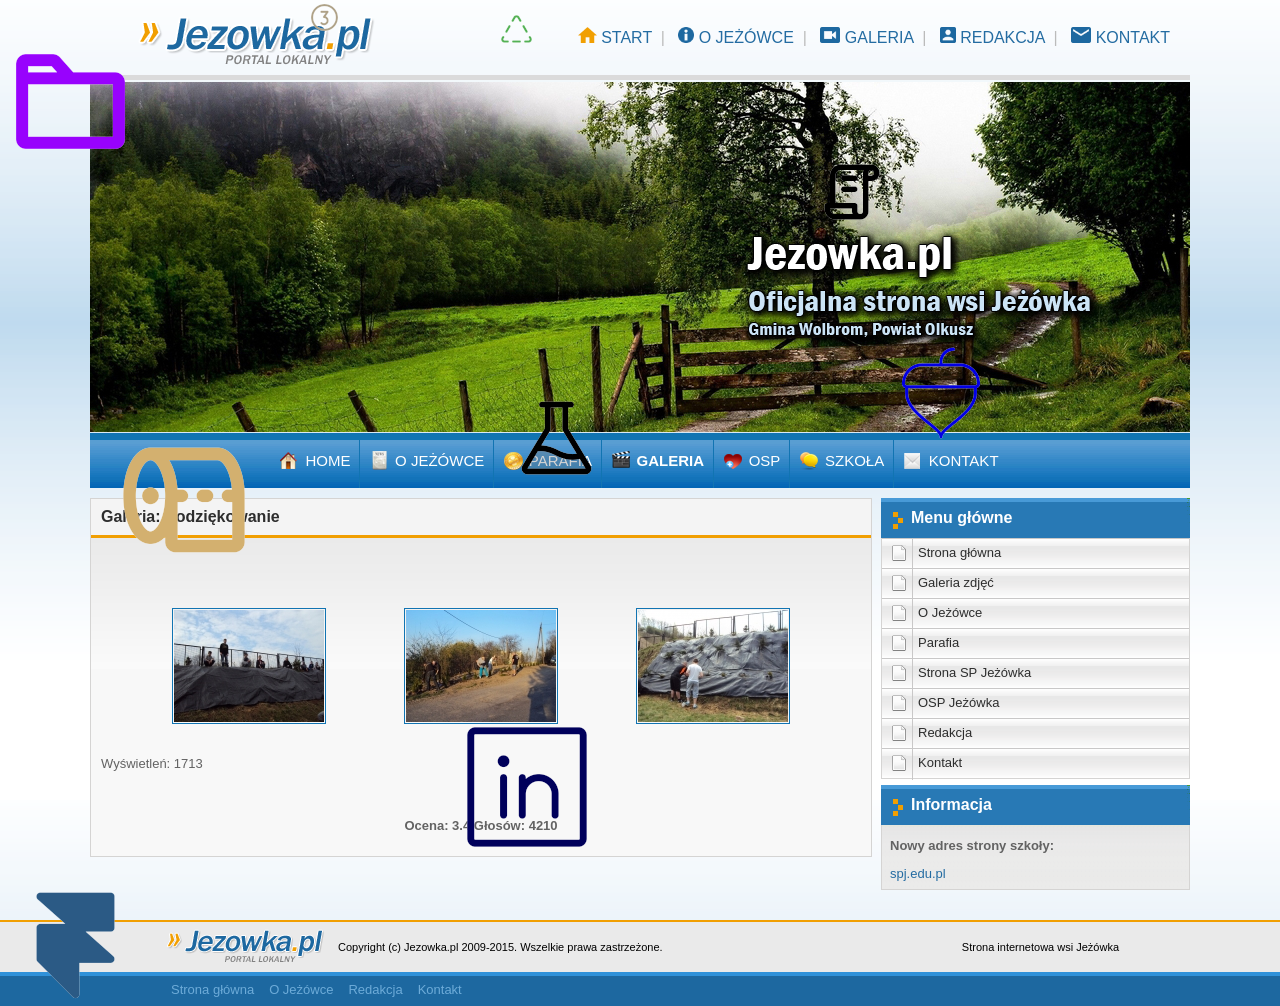  What do you see at coordinates (516, 29) in the screenshot?
I see `indicates a draft or incomplete state` at bounding box center [516, 29].